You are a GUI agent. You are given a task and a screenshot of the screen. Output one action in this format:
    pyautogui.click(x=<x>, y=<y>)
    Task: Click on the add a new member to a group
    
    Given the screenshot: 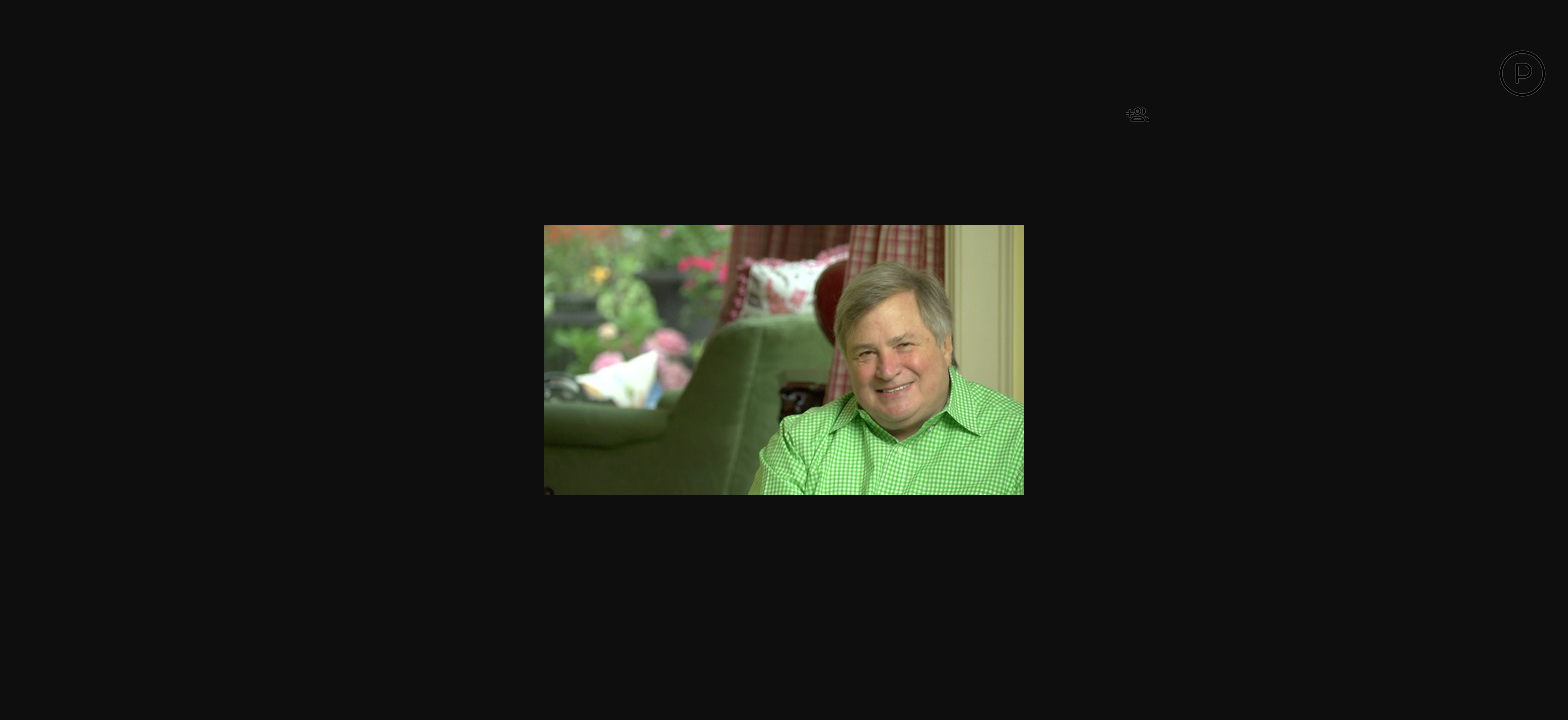 What is the action you would take?
    pyautogui.click(x=1137, y=114)
    